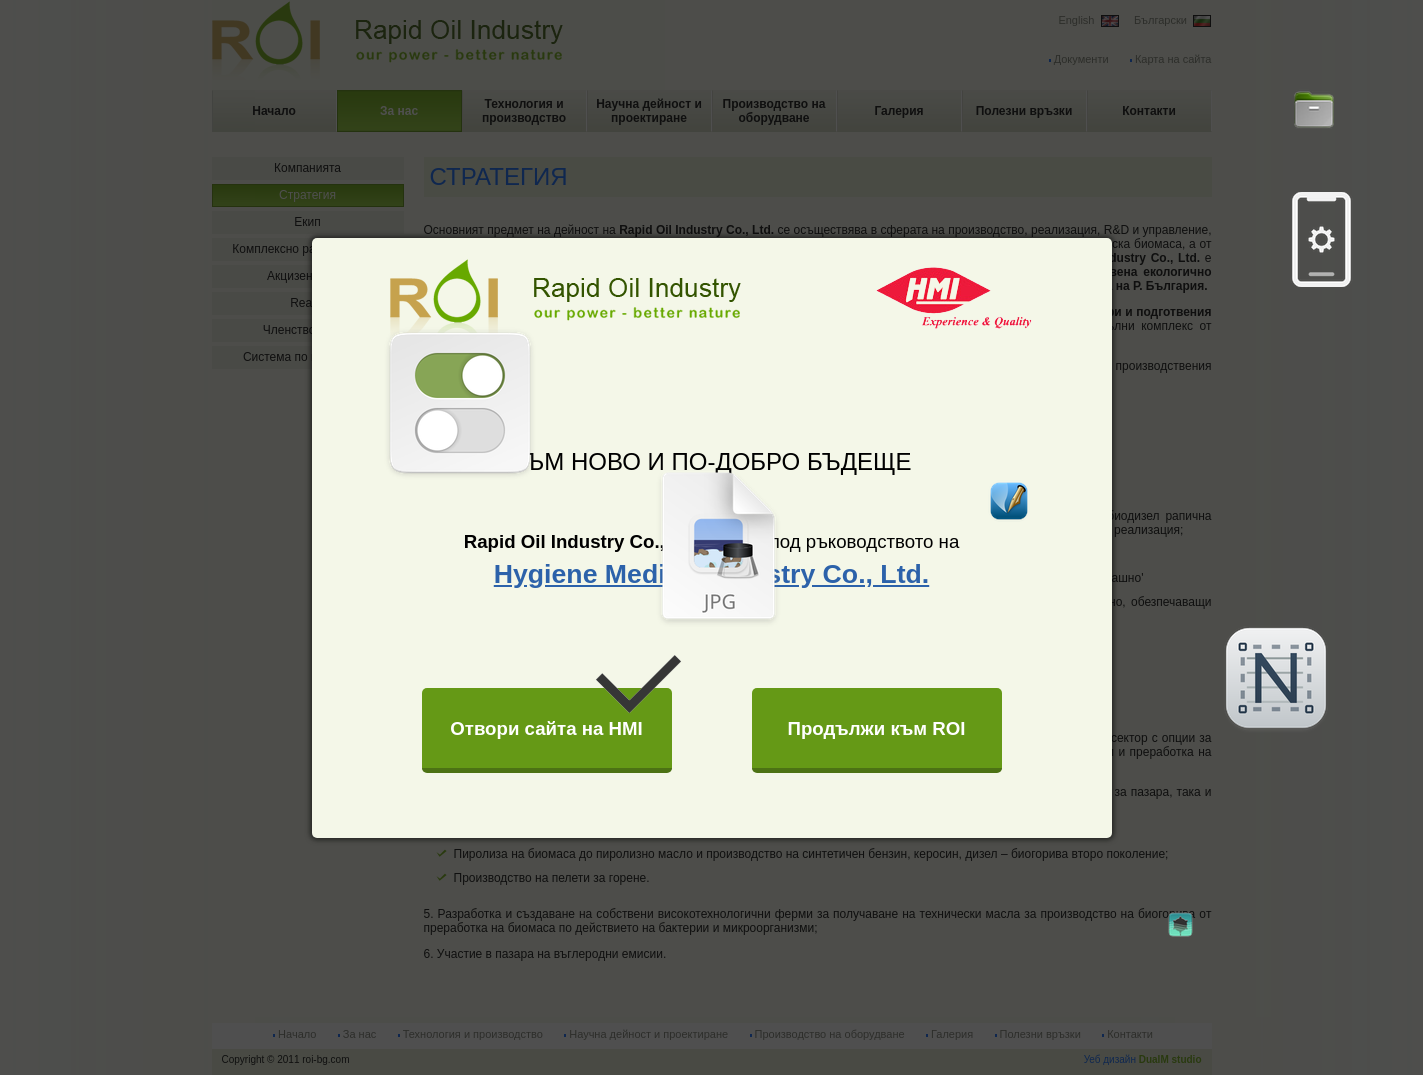 This screenshot has height=1075, width=1423. I want to click on open nota text editor app, so click(1276, 678).